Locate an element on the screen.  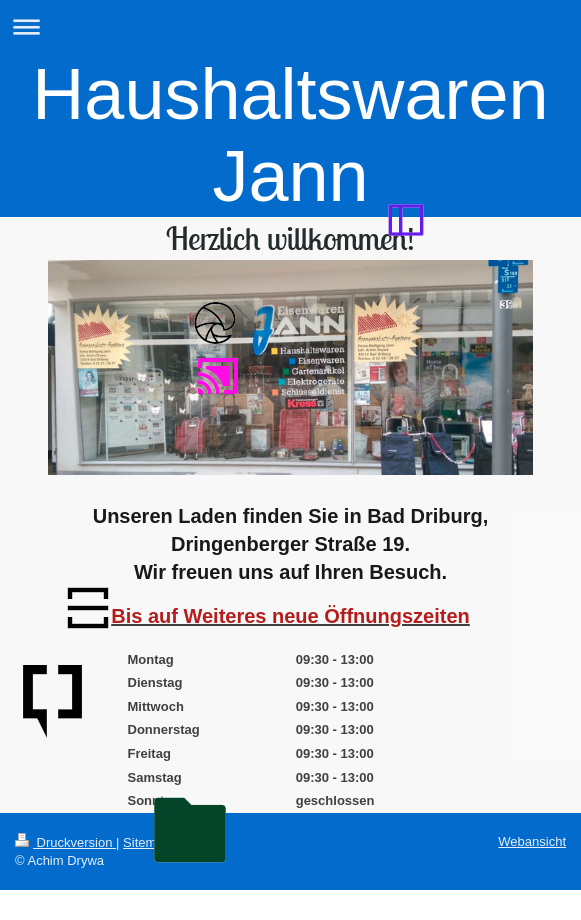
cast your screen to a nearby device is located at coordinates (218, 376).